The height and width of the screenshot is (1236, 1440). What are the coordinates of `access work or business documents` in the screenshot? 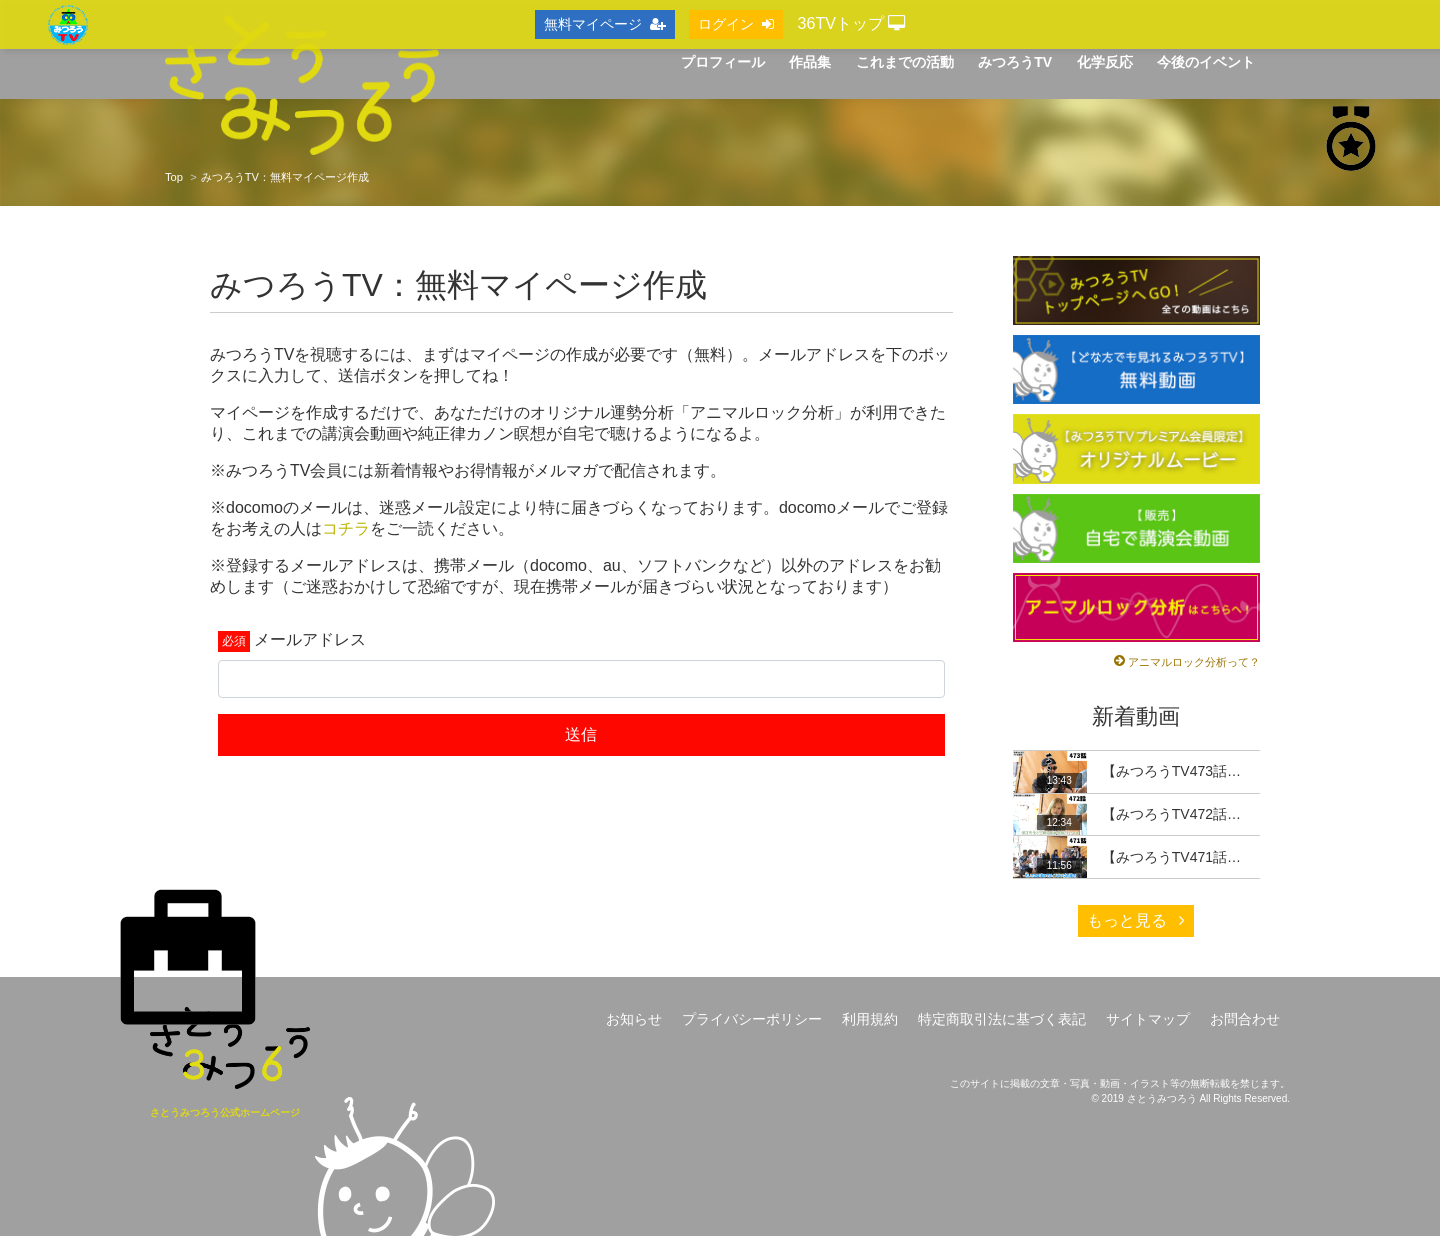 It's located at (188, 964).